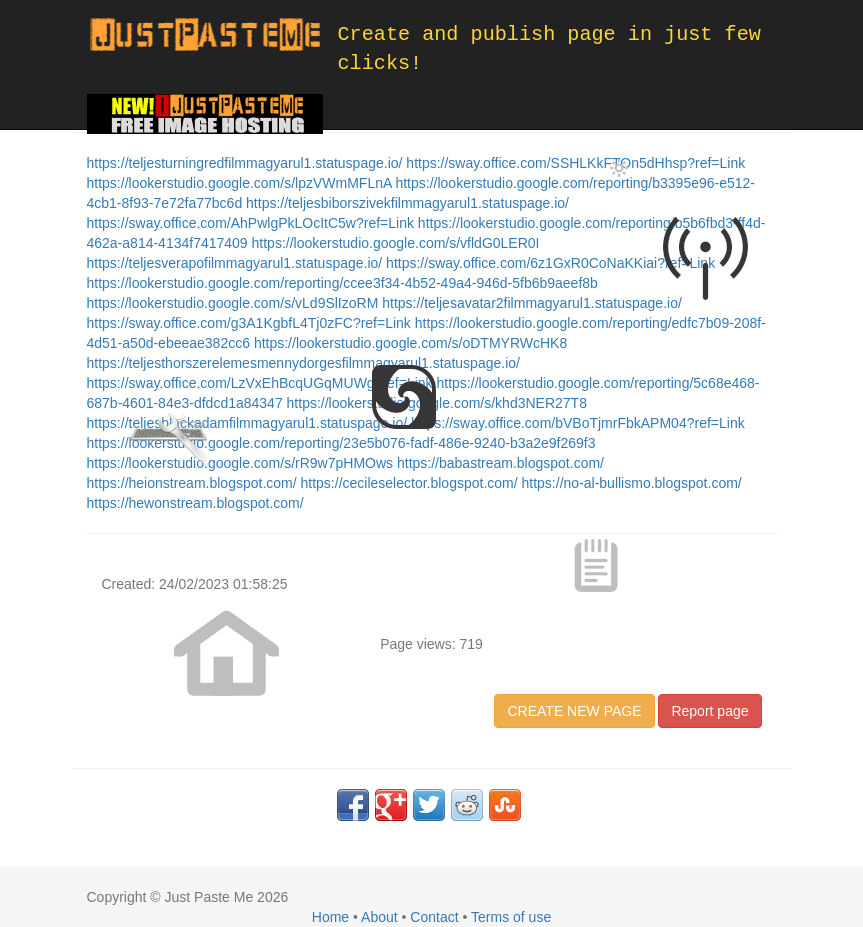  Describe the element at coordinates (594, 565) in the screenshot. I see `open text editor application` at that location.